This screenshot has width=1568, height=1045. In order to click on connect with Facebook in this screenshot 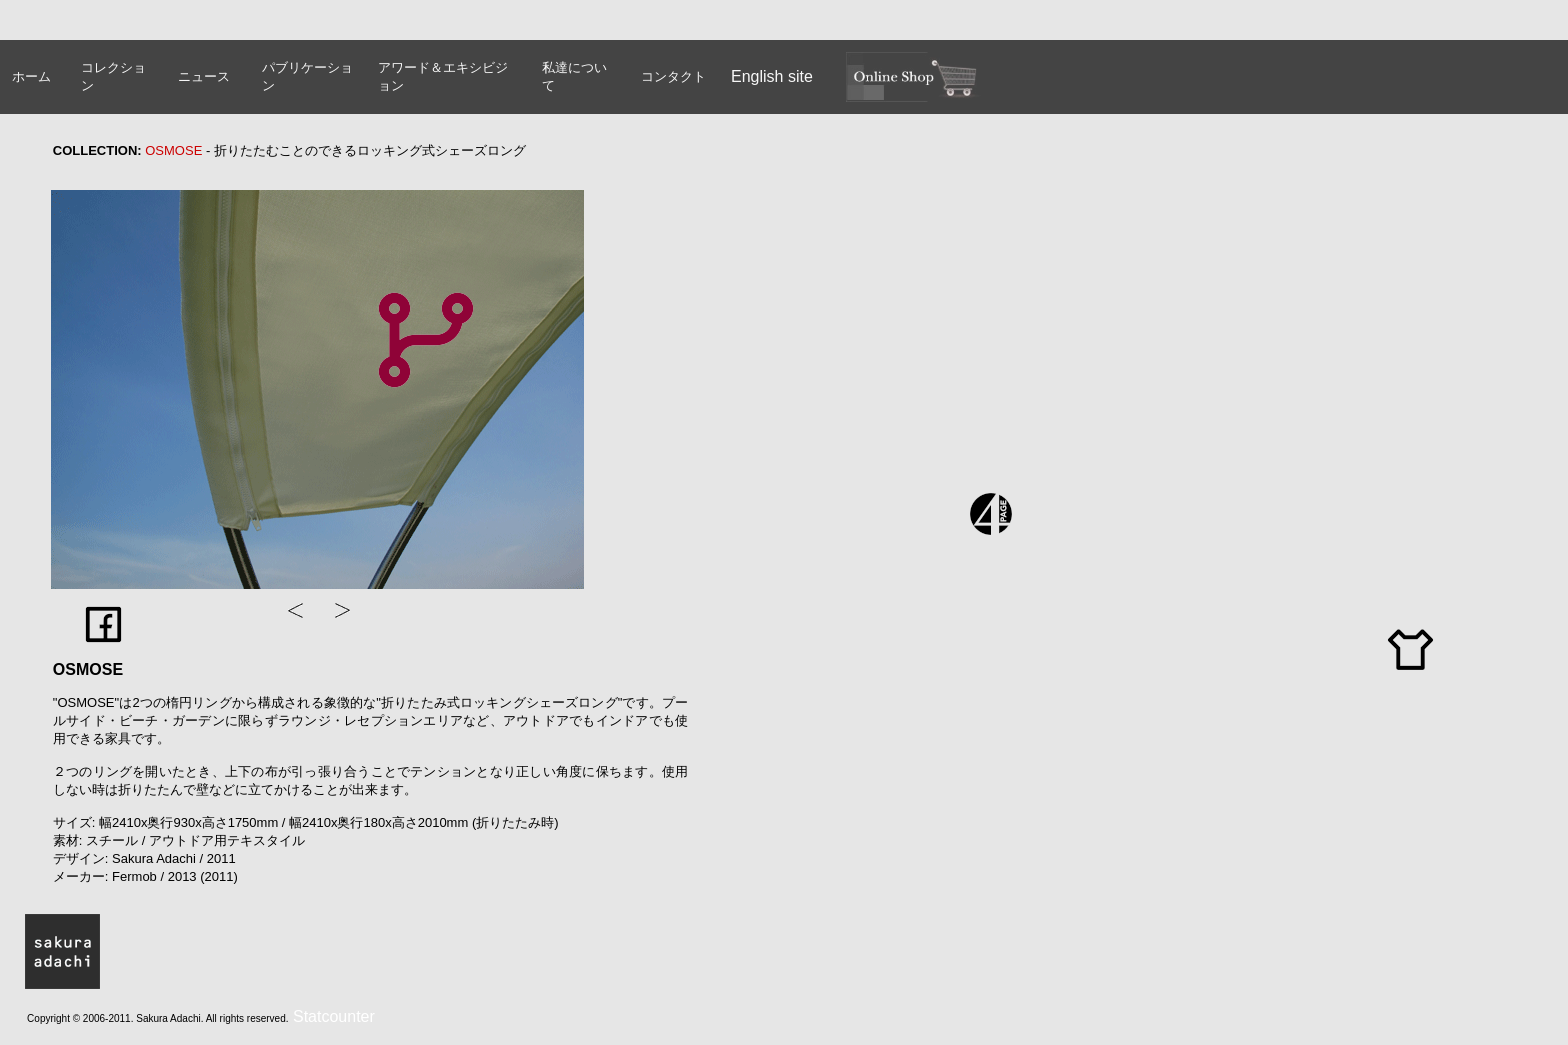, I will do `click(103, 624)`.